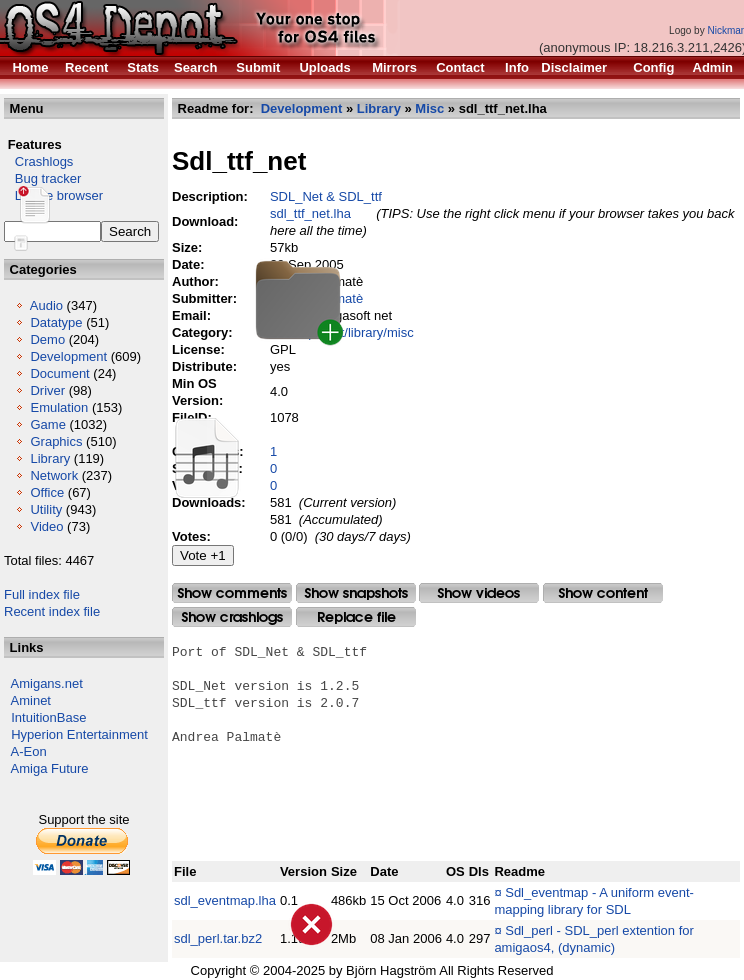 Image resolution: width=744 pixels, height=980 pixels. Describe the element at coordinates (35, 205) in the screenshot. I see `send or share a document` at that location.